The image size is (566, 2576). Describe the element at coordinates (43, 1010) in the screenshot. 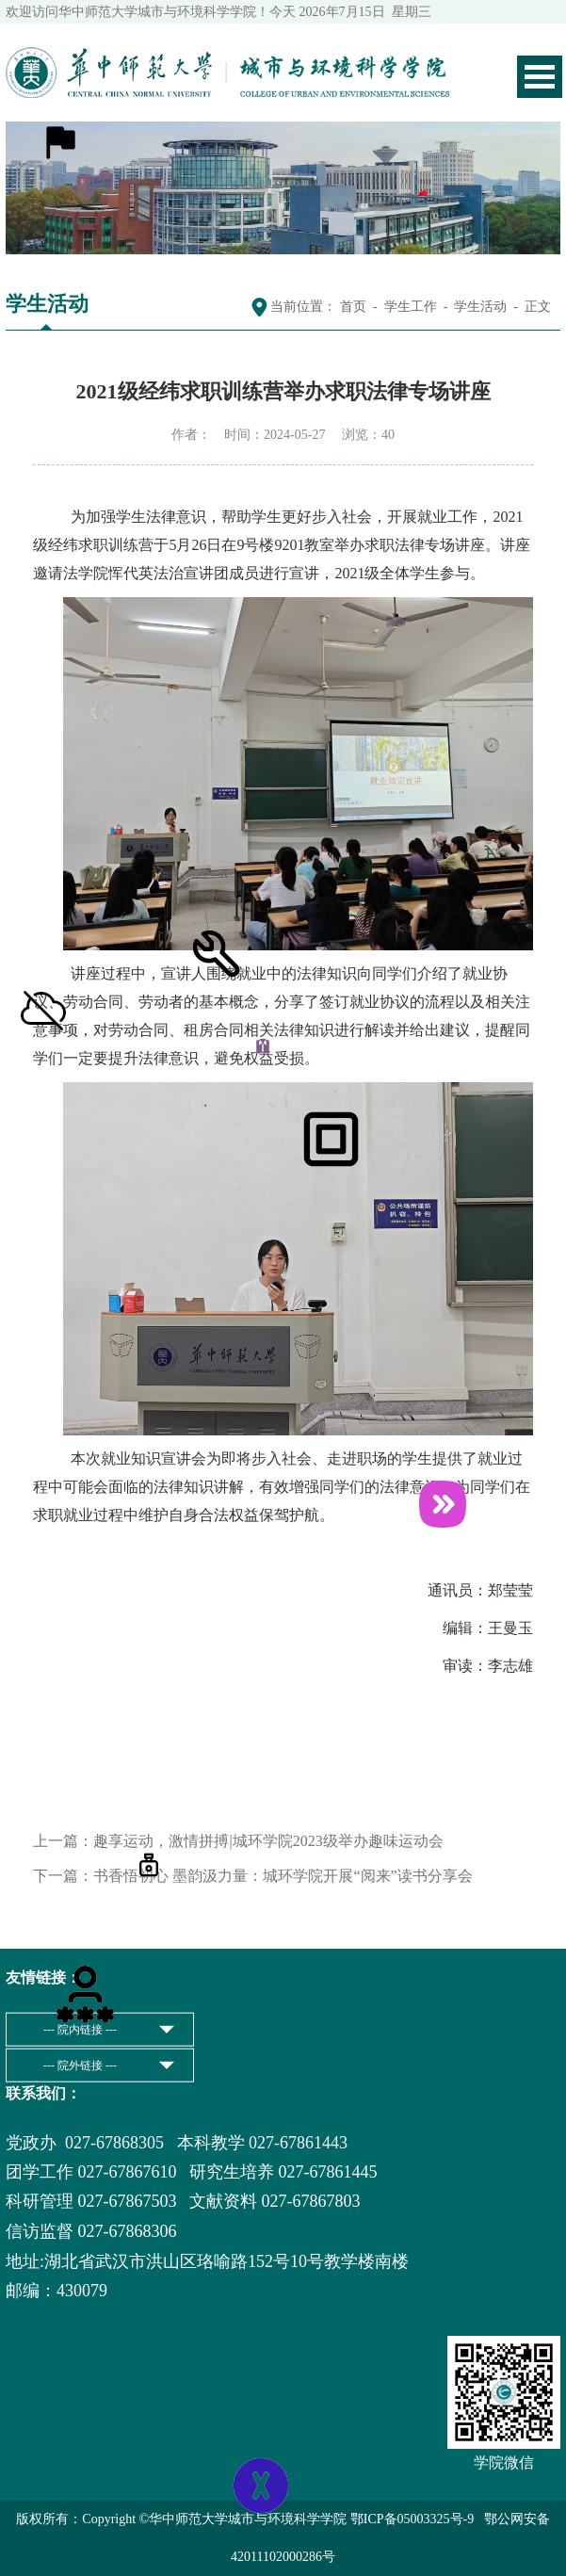

I see `indicates cloud sync is unavailable` at that location.